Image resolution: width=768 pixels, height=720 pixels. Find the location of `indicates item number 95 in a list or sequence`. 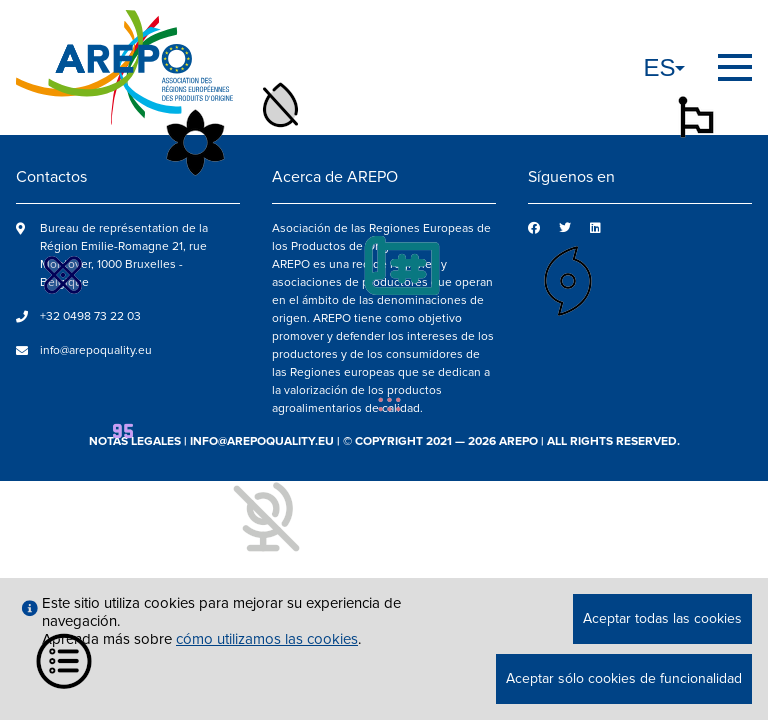

indicates item number 95 in a list or sequence is located at coordinates (123, 431).